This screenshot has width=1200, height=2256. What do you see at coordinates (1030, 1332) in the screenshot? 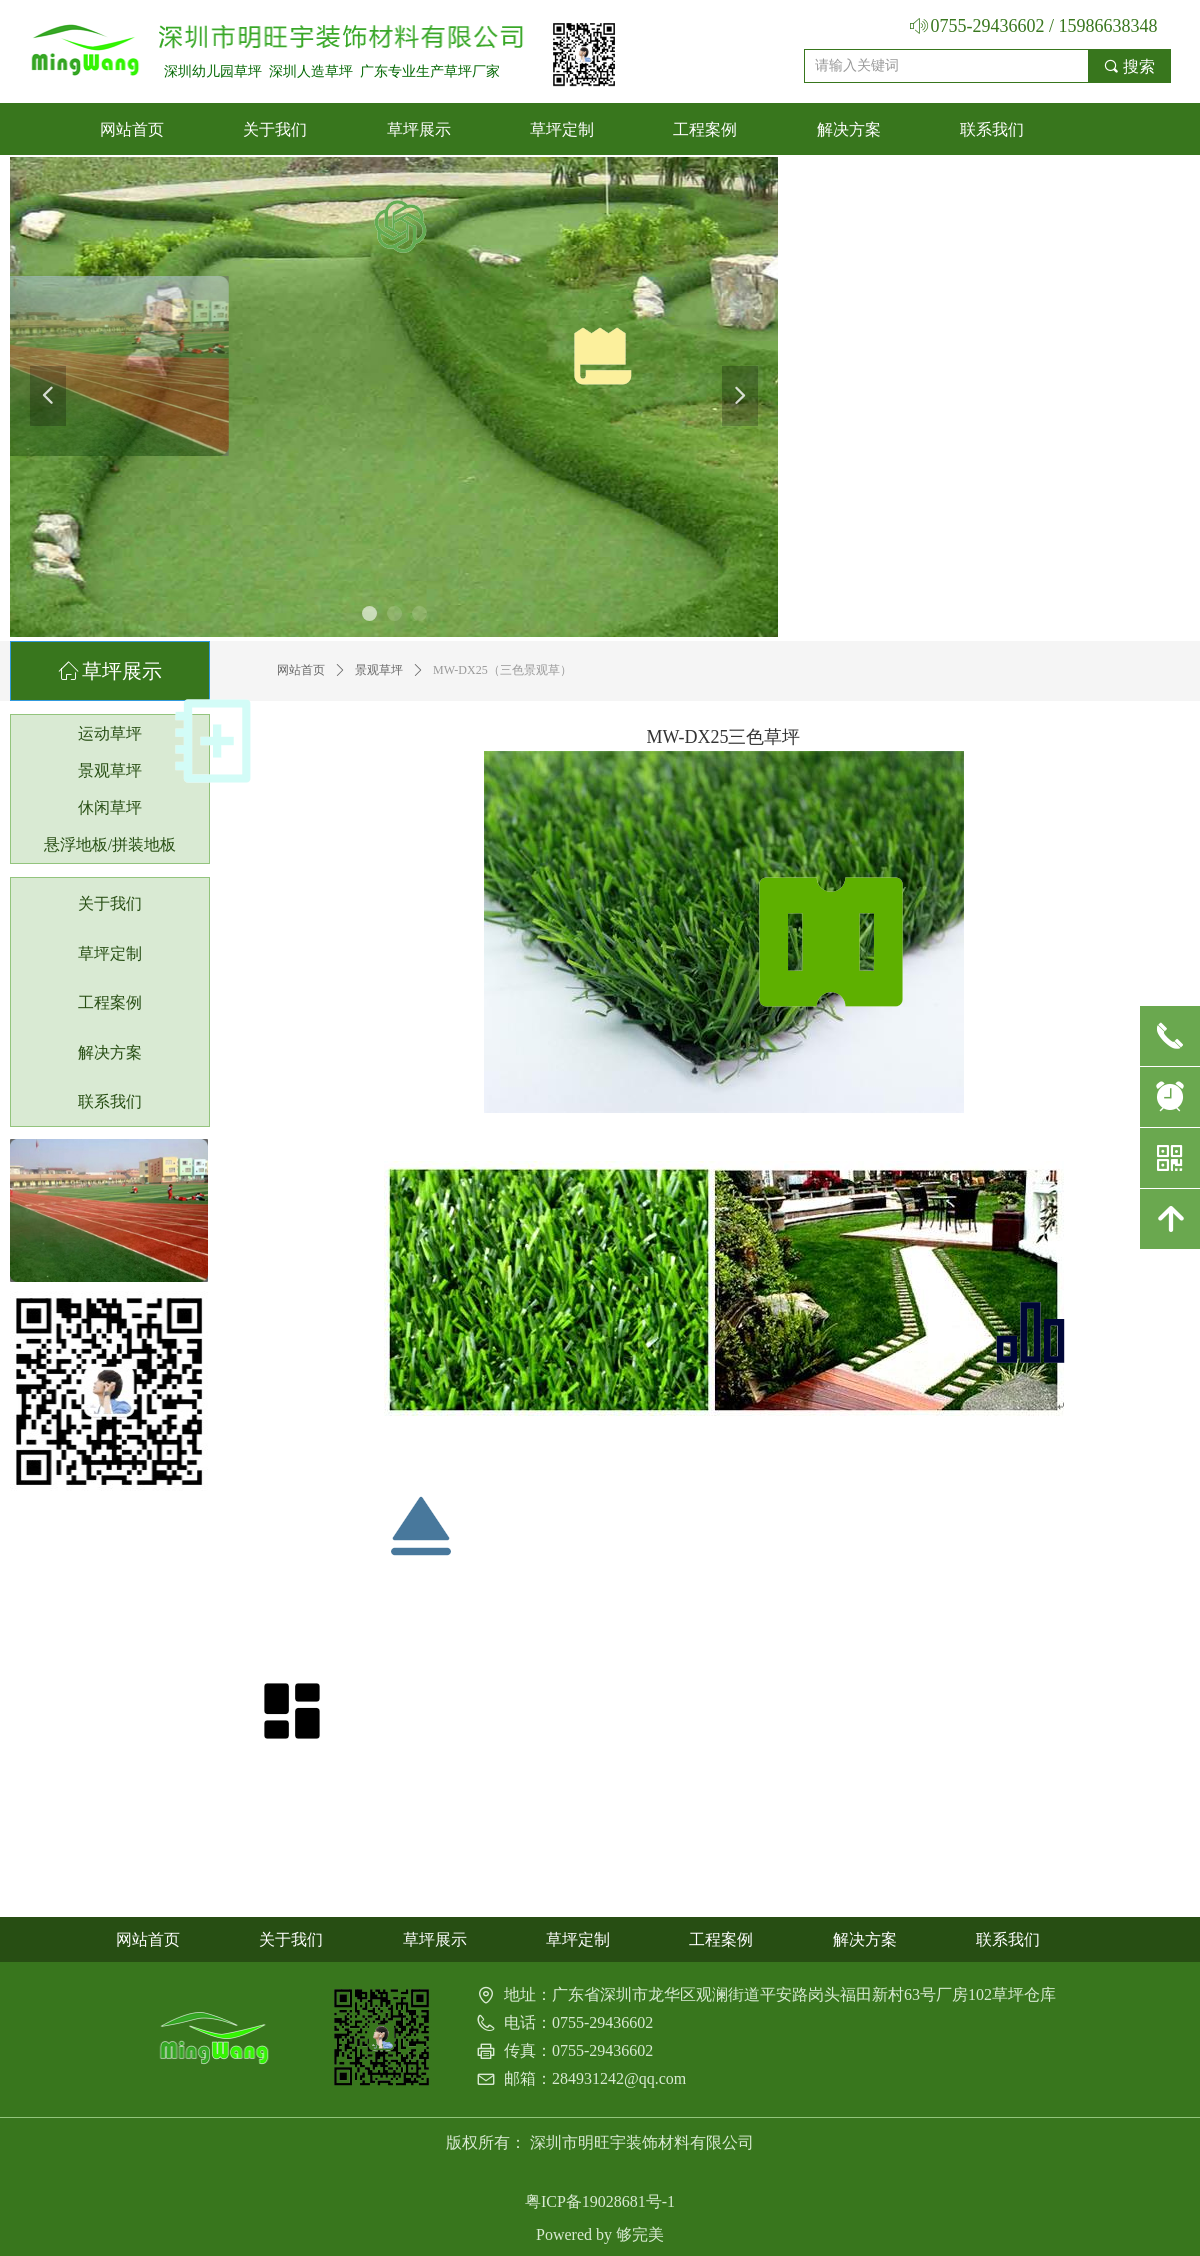
I see `view analytics or statistics` at bounding box center [1030, 1332].